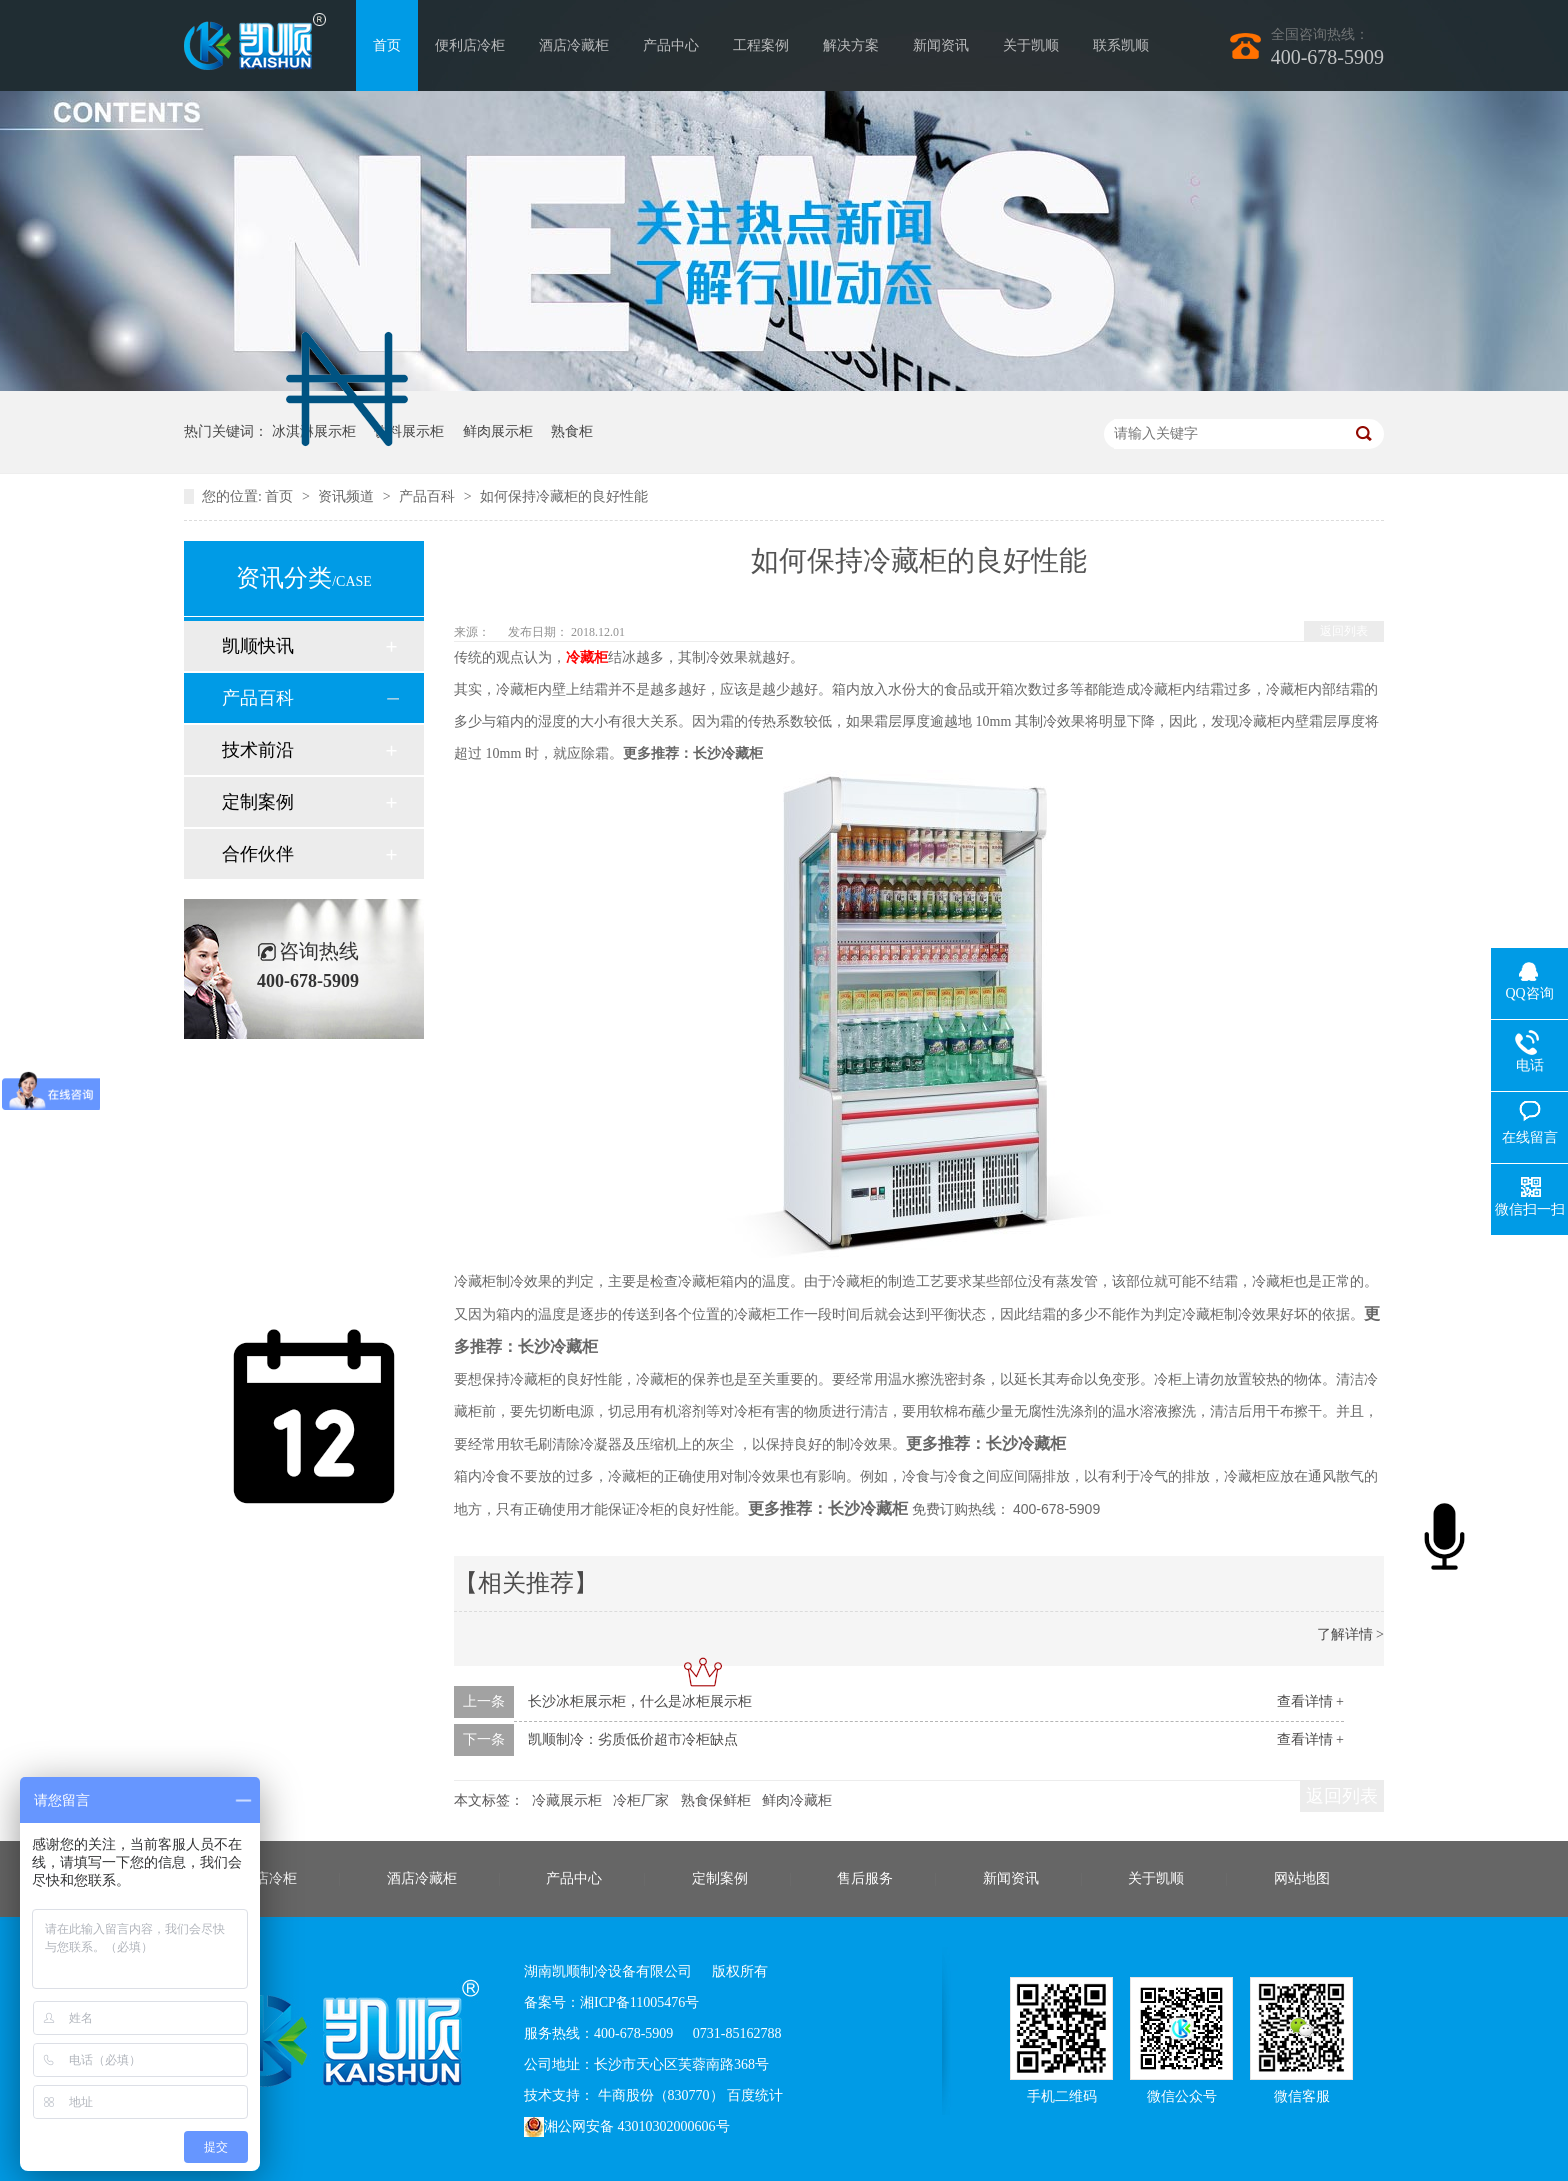 This screenshot has height=2181, width=1568. Describe the element at coordinates (314, 1423) in the screenshot. I see `open calendar or date picker` at that location.